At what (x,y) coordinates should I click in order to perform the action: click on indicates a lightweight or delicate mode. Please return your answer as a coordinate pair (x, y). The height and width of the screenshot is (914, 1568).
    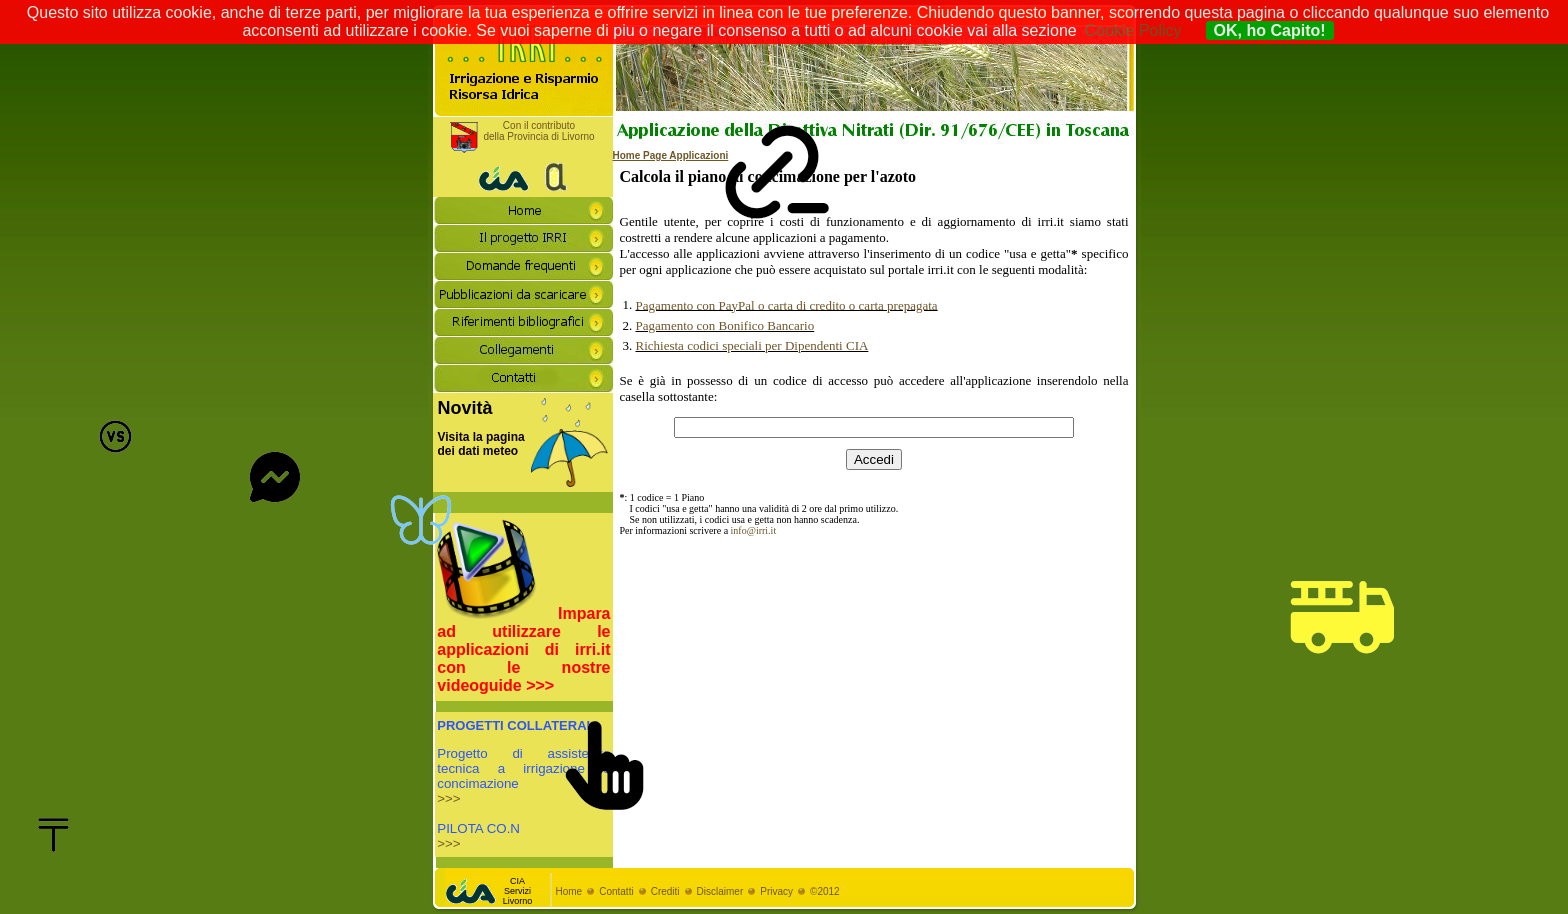
    Looking at the image, I should click on (421, 519).